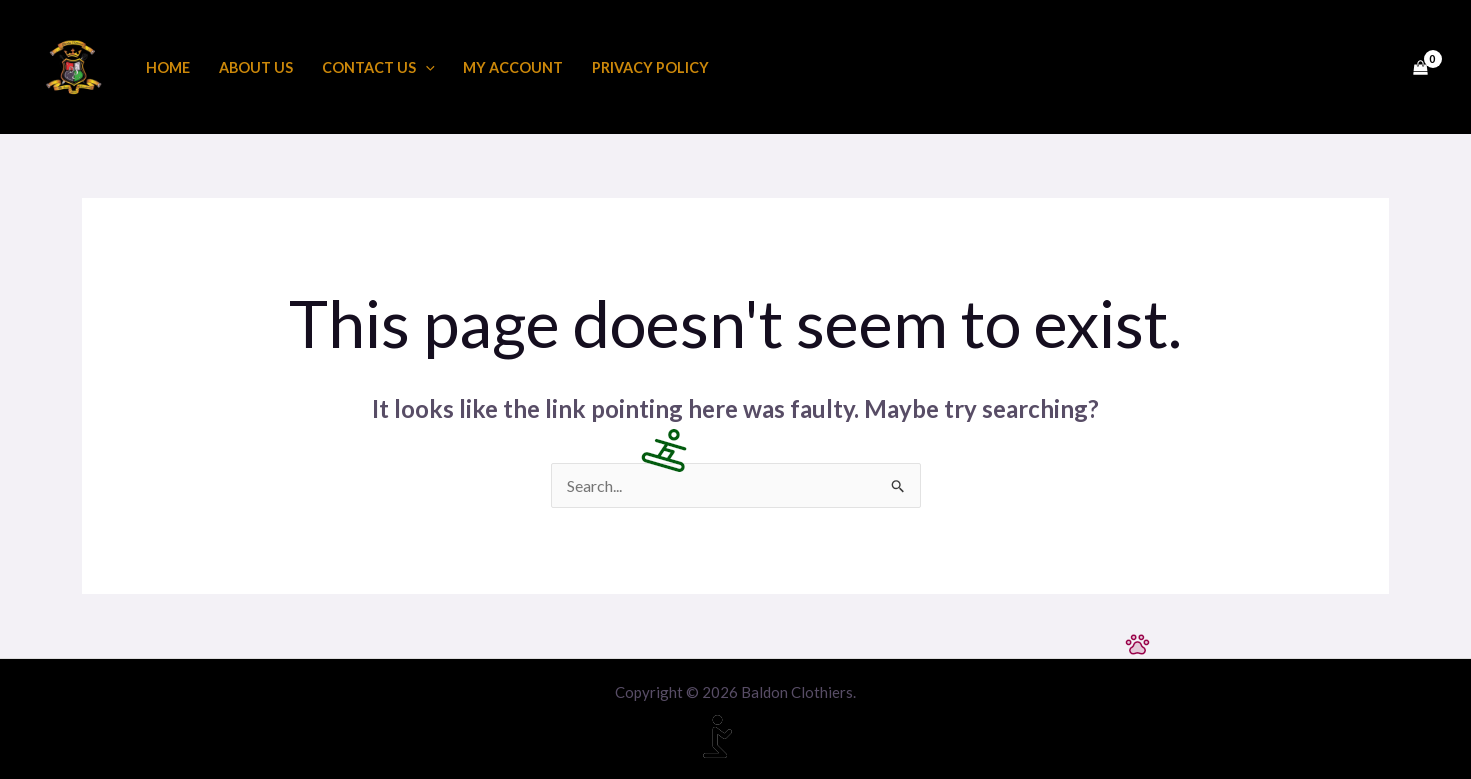  What do you see at coordinates (717, 736) in the screenshot?
I see `access prayer or meditation features` at bounding box center [717, 736].